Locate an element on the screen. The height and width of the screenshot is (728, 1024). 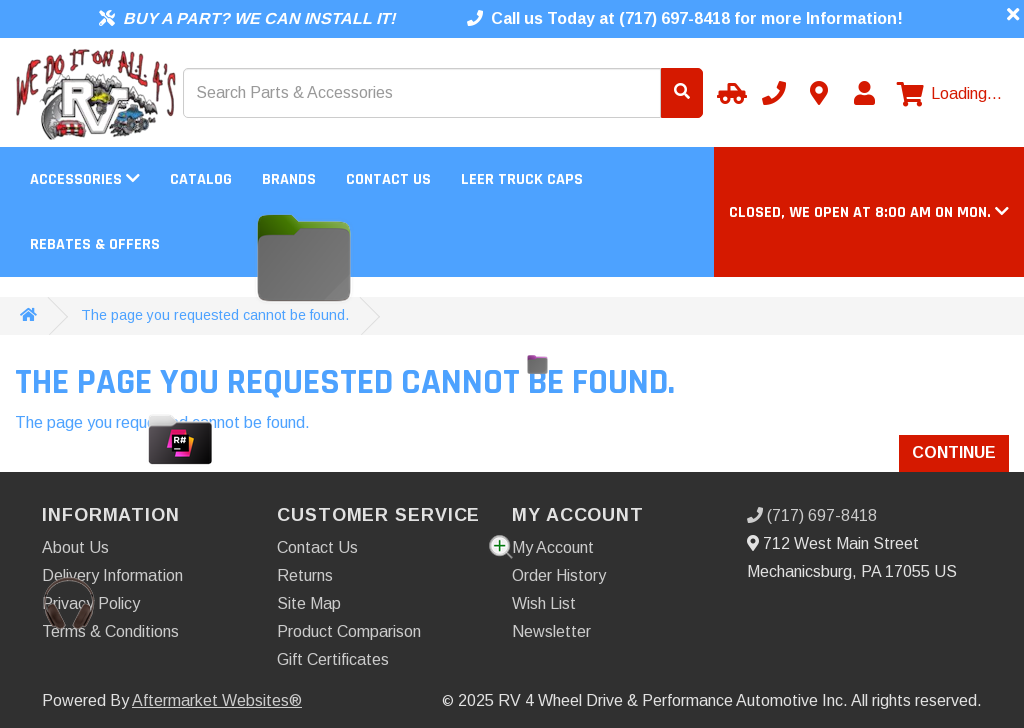
open folder to view contents is located at coordinates (304, 258).